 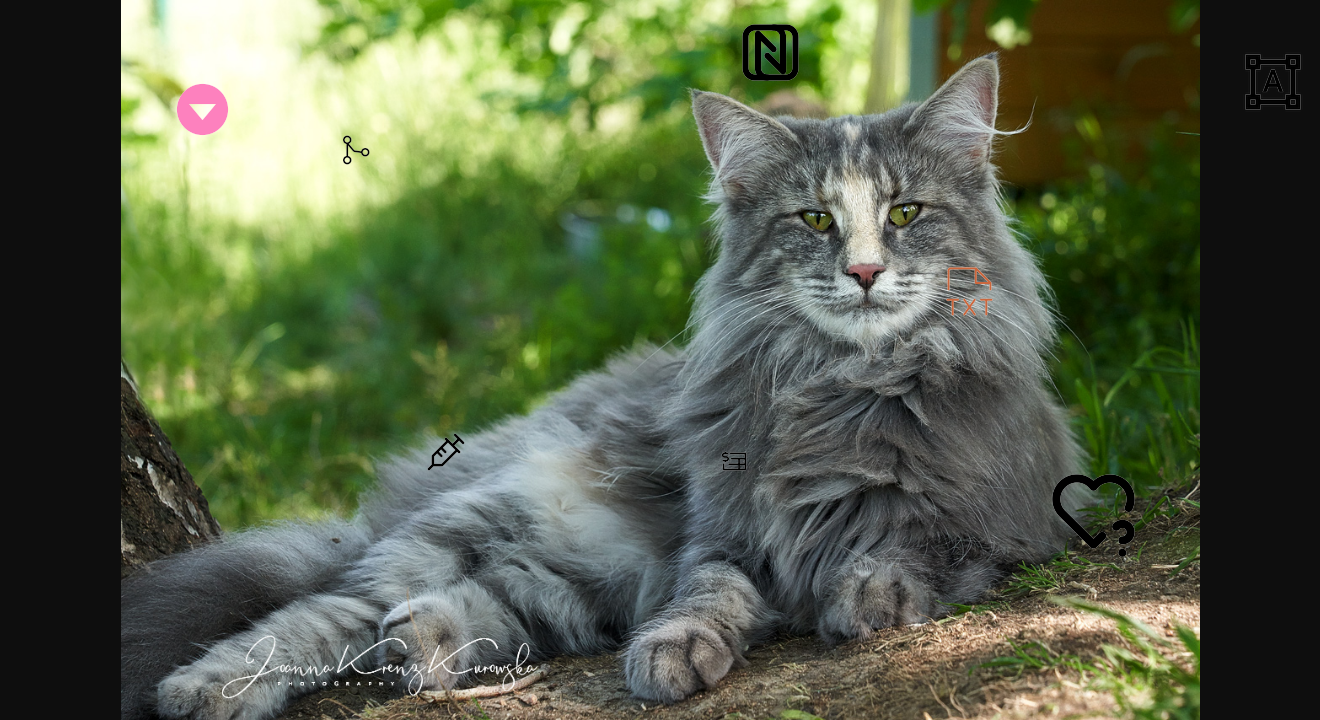 I want to click on tap to enable NFC for contactless payments, so click(x=770, y=52).